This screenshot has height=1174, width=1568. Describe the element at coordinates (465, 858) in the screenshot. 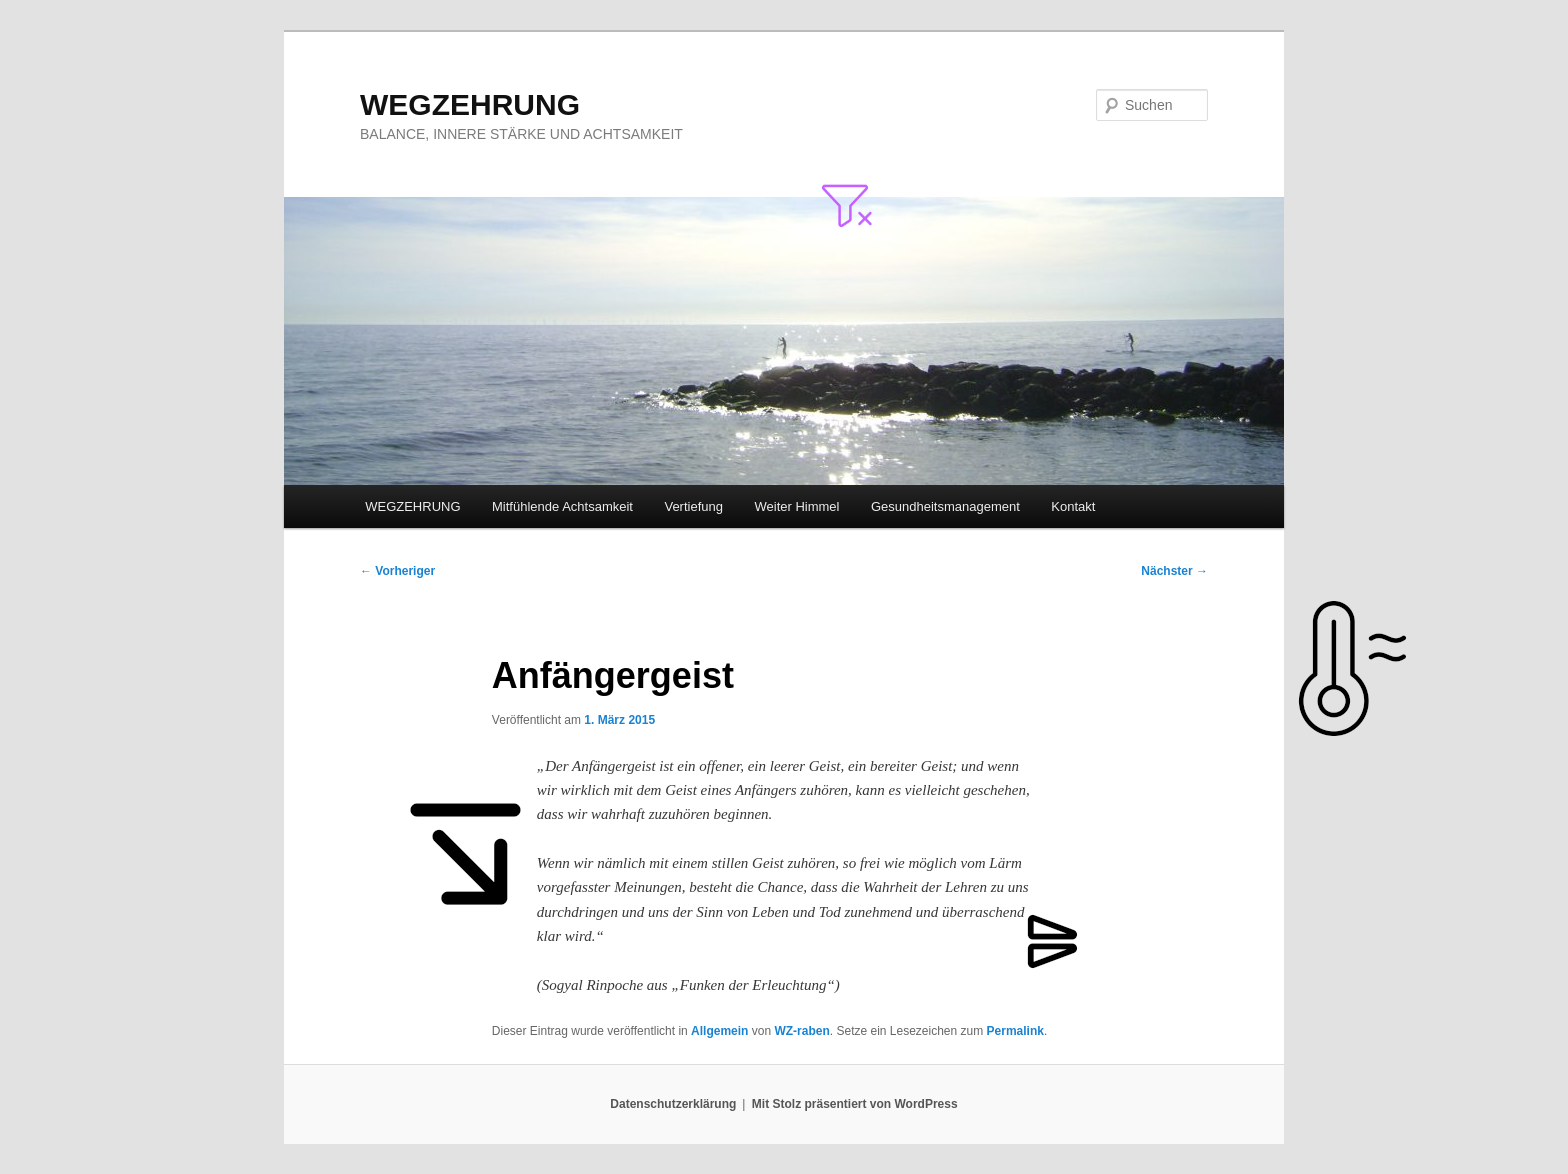

I see `move item to bottom-right corner` at that location.